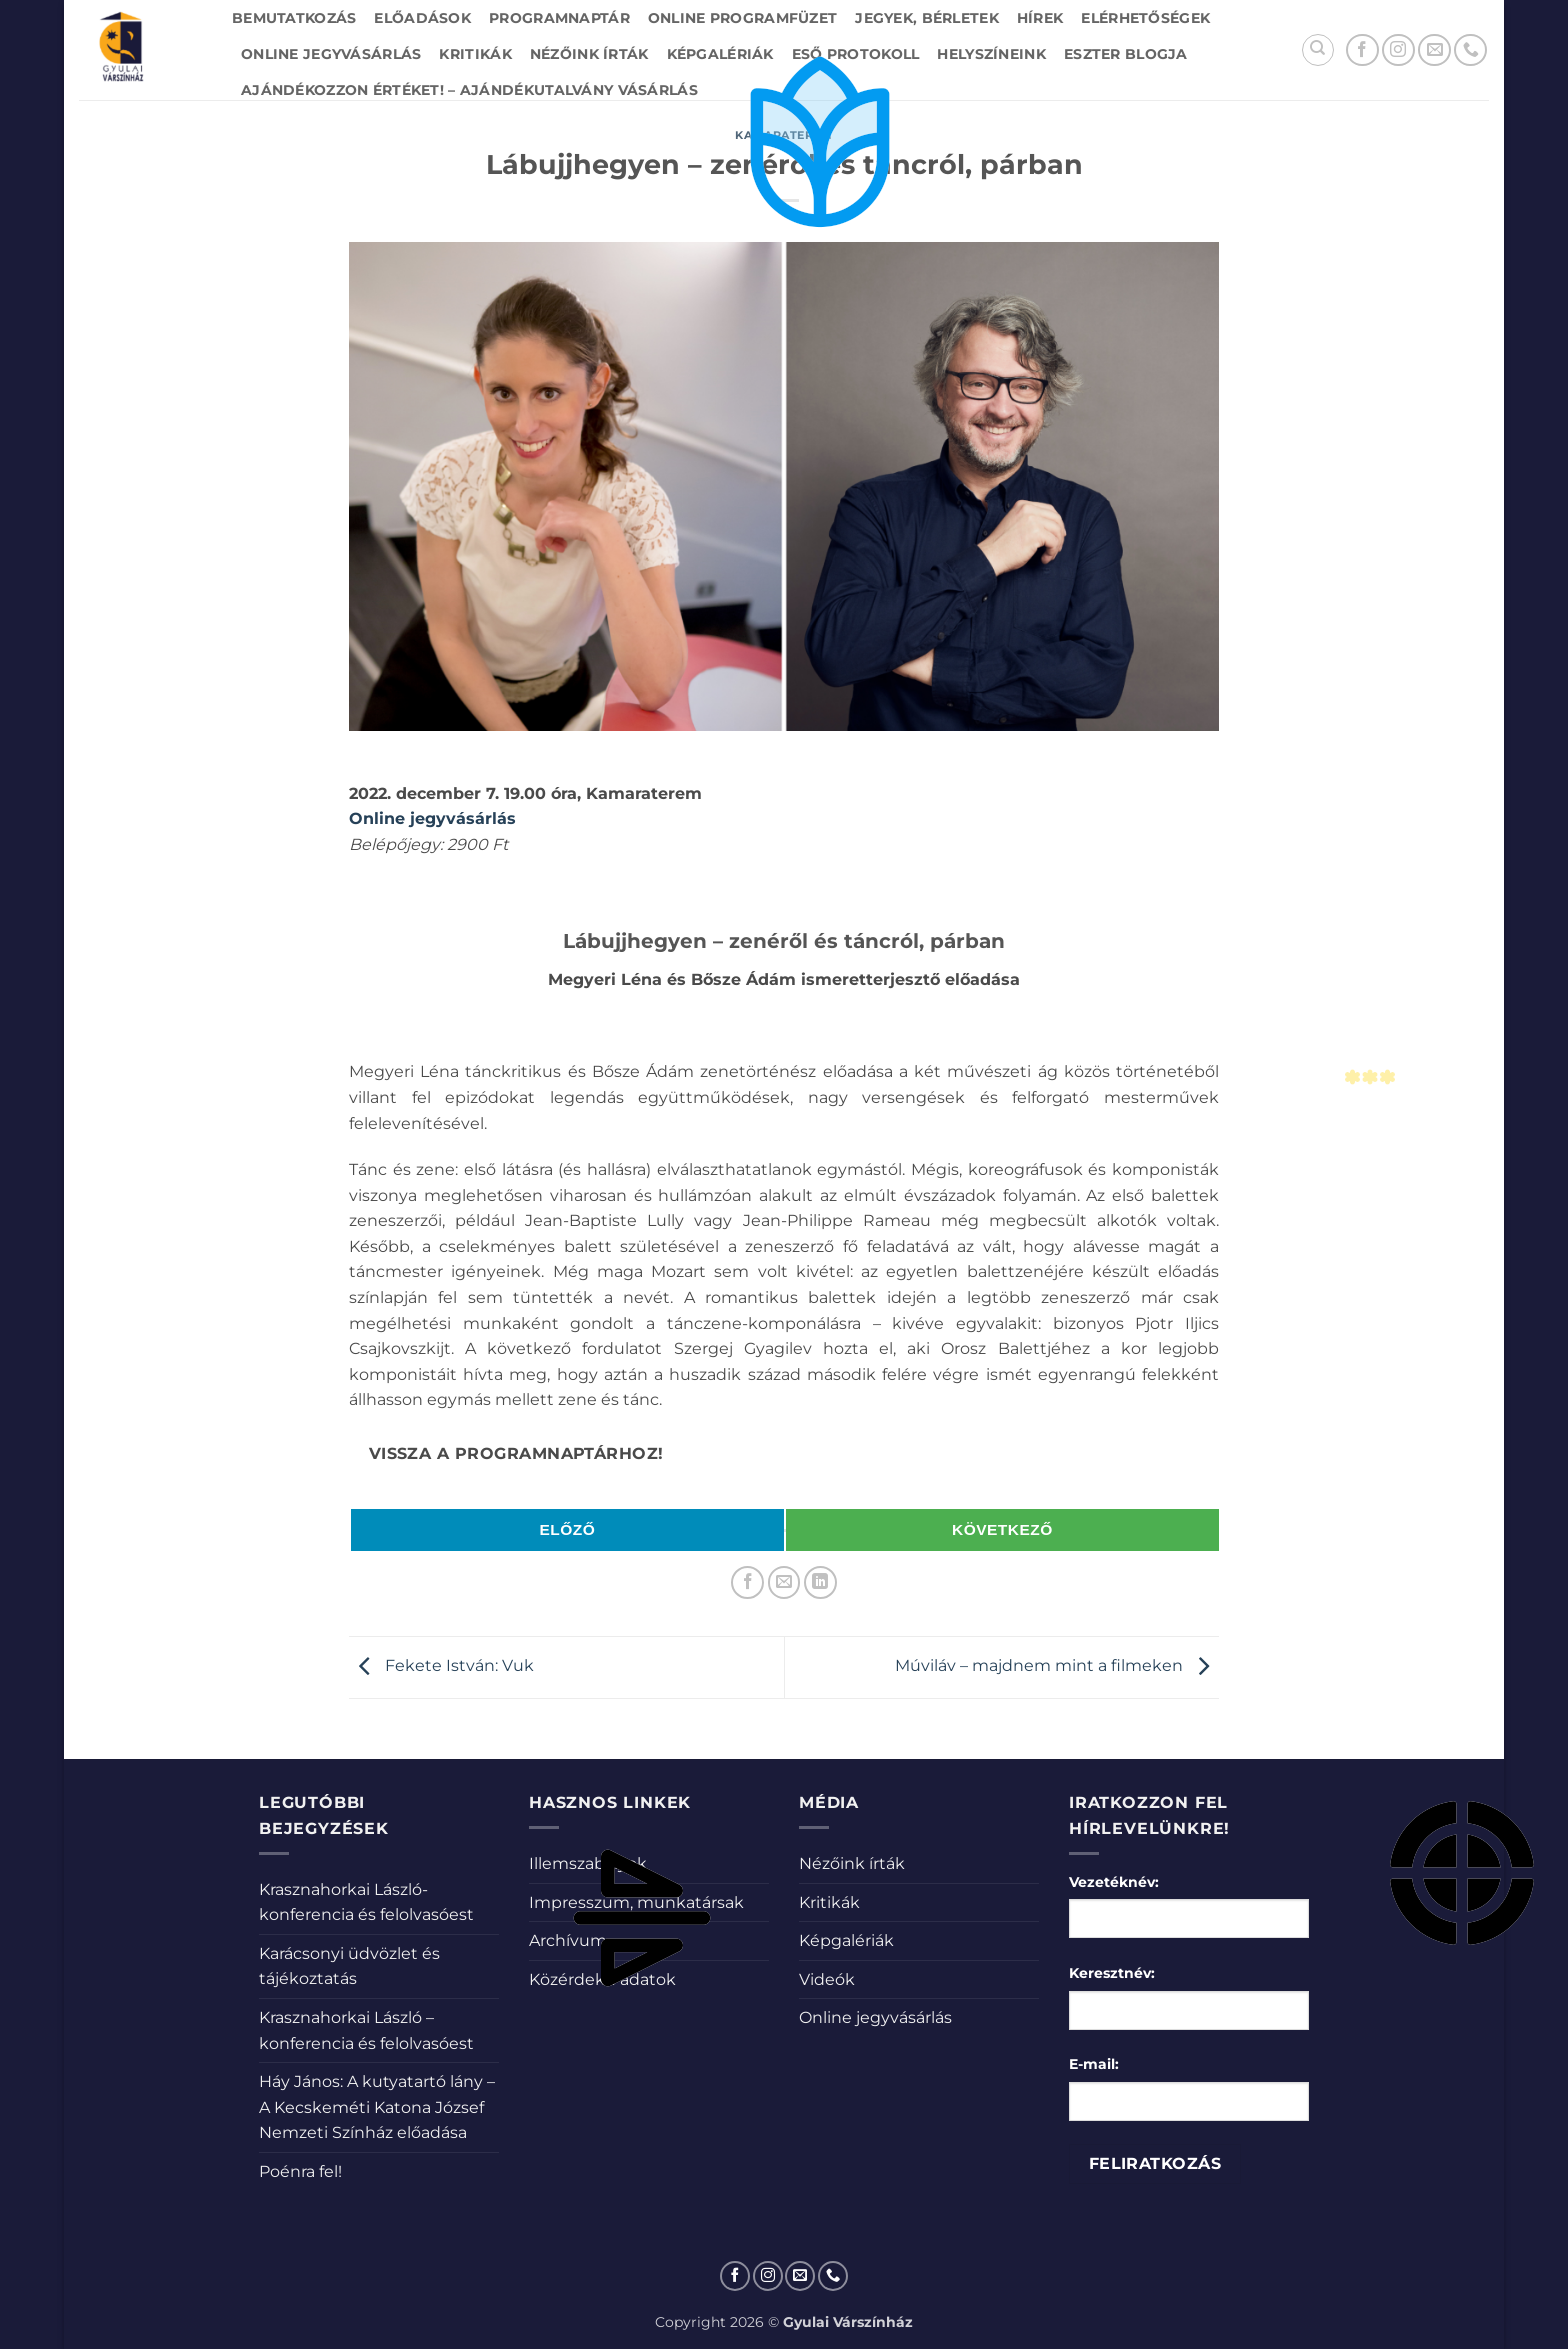  What do you see at coordinates (1370, 1077) in the screenshot?
I see `enter or manage your password` at bounding box center [1370, 1077].